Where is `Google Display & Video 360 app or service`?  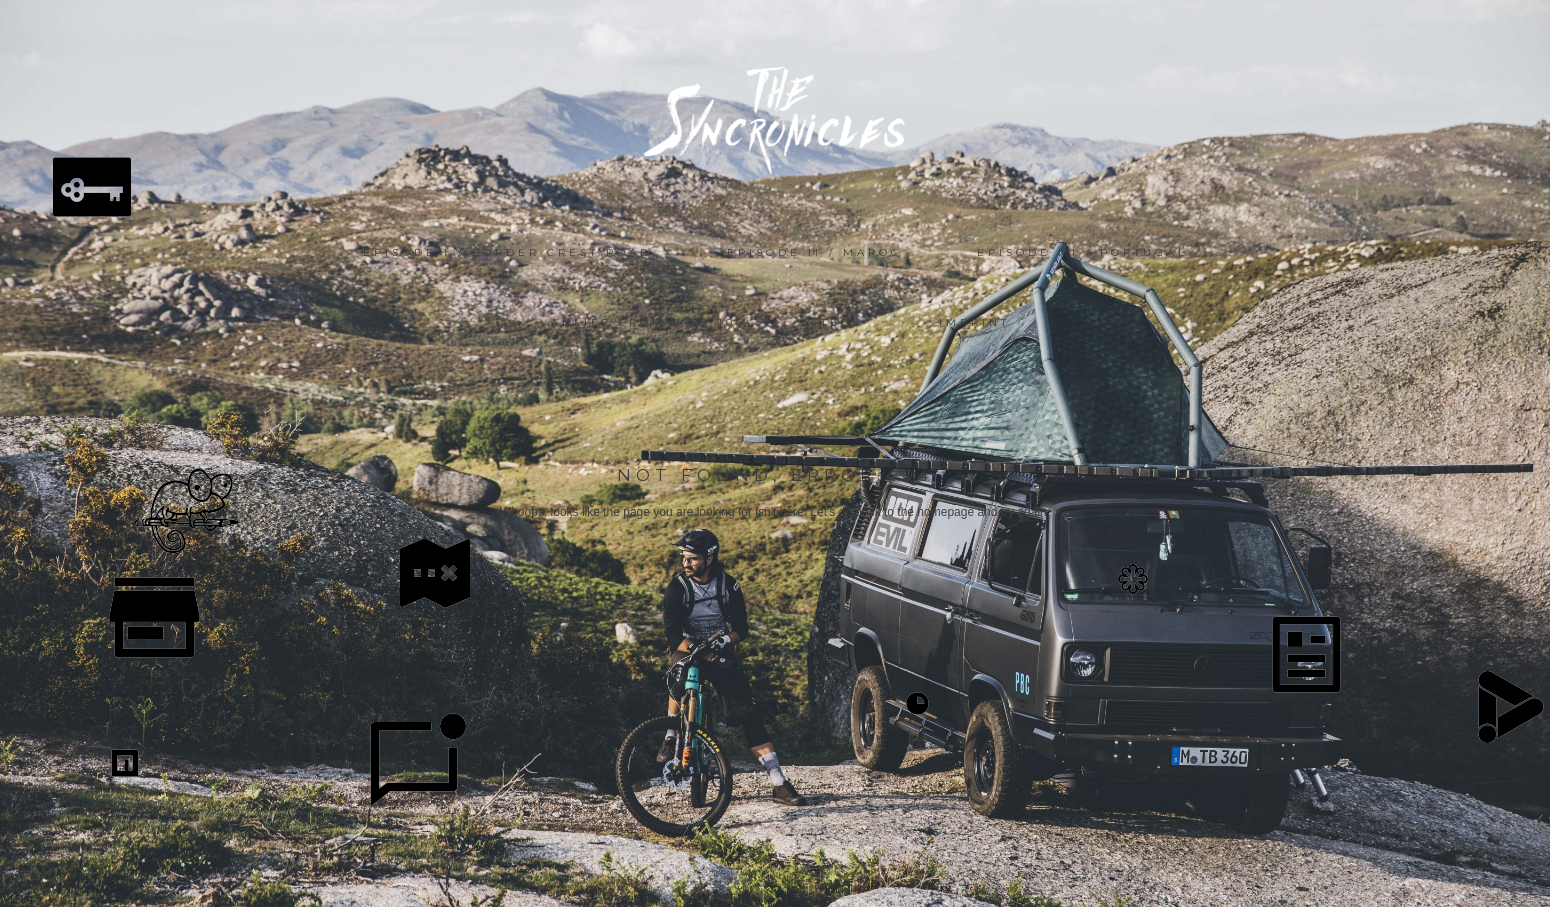 Google Display & Video 360 app or service is located at coordinates (1511, 707).